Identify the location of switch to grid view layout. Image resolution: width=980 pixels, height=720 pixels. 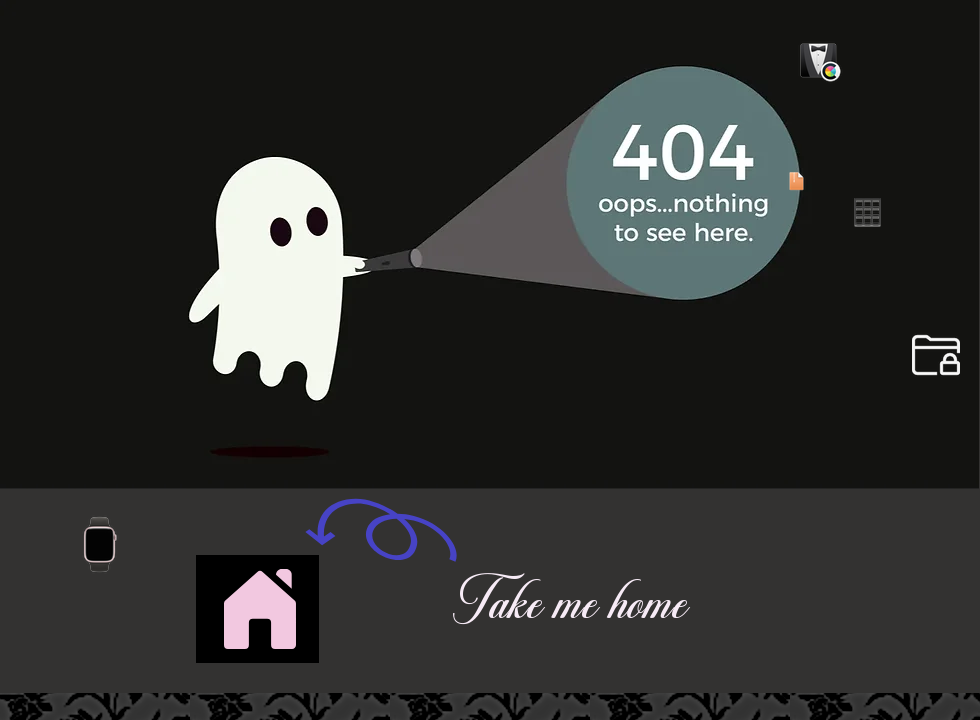
(866, 212).